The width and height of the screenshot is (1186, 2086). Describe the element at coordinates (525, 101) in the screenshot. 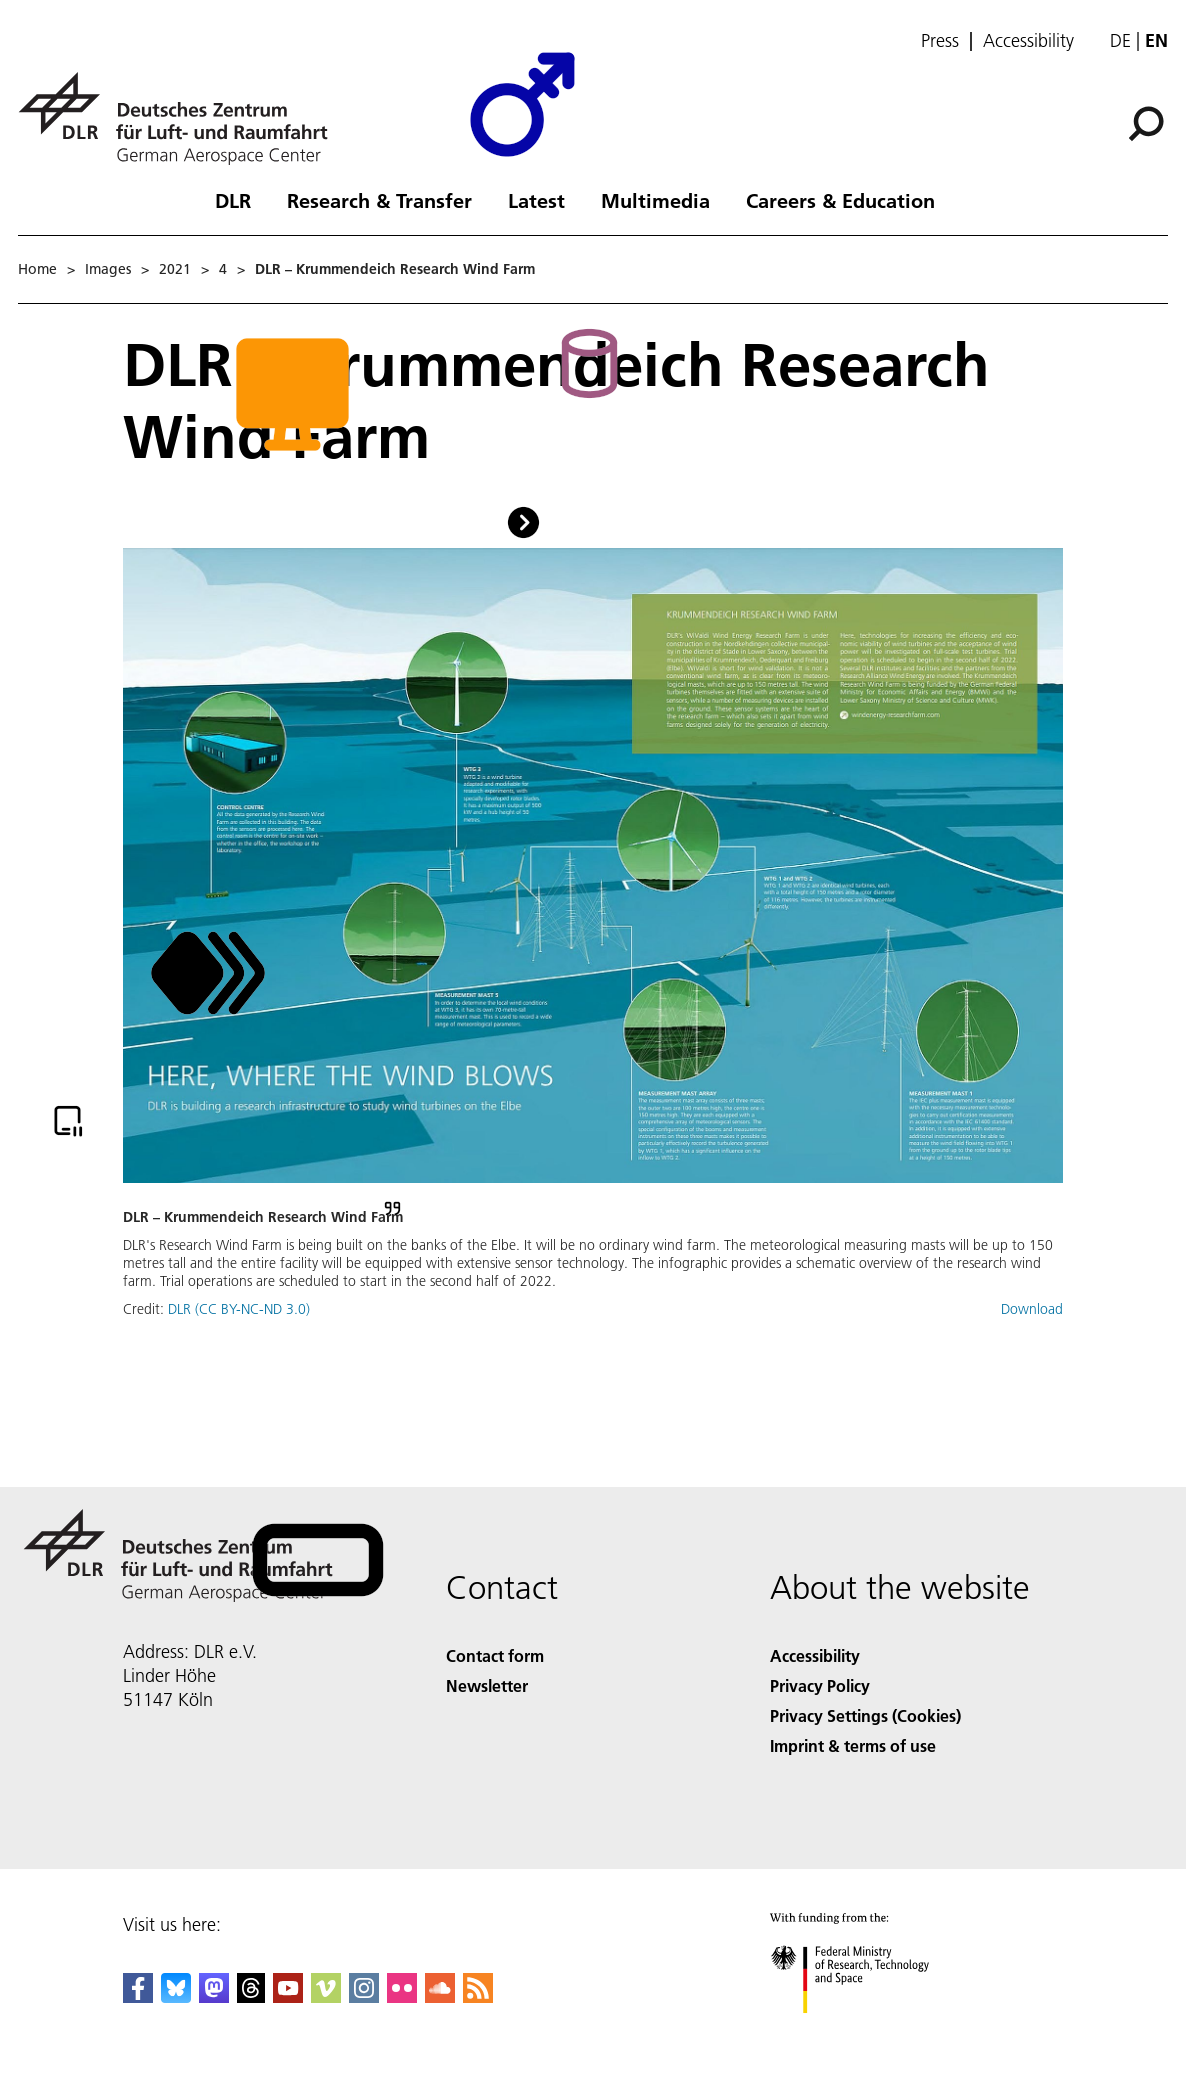

I see `indicates androgynous or non-binary gender identity` at that location.